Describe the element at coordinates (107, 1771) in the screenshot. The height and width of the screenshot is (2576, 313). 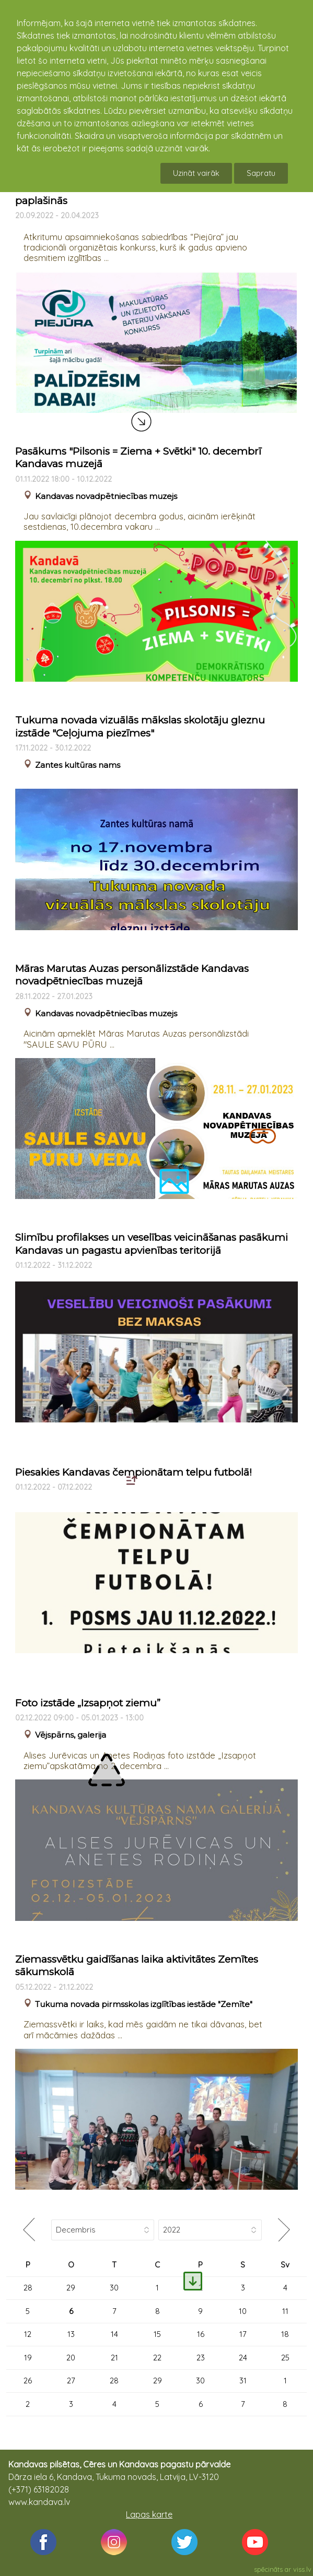
I see `indicates a draft or incomplete state` at that location.